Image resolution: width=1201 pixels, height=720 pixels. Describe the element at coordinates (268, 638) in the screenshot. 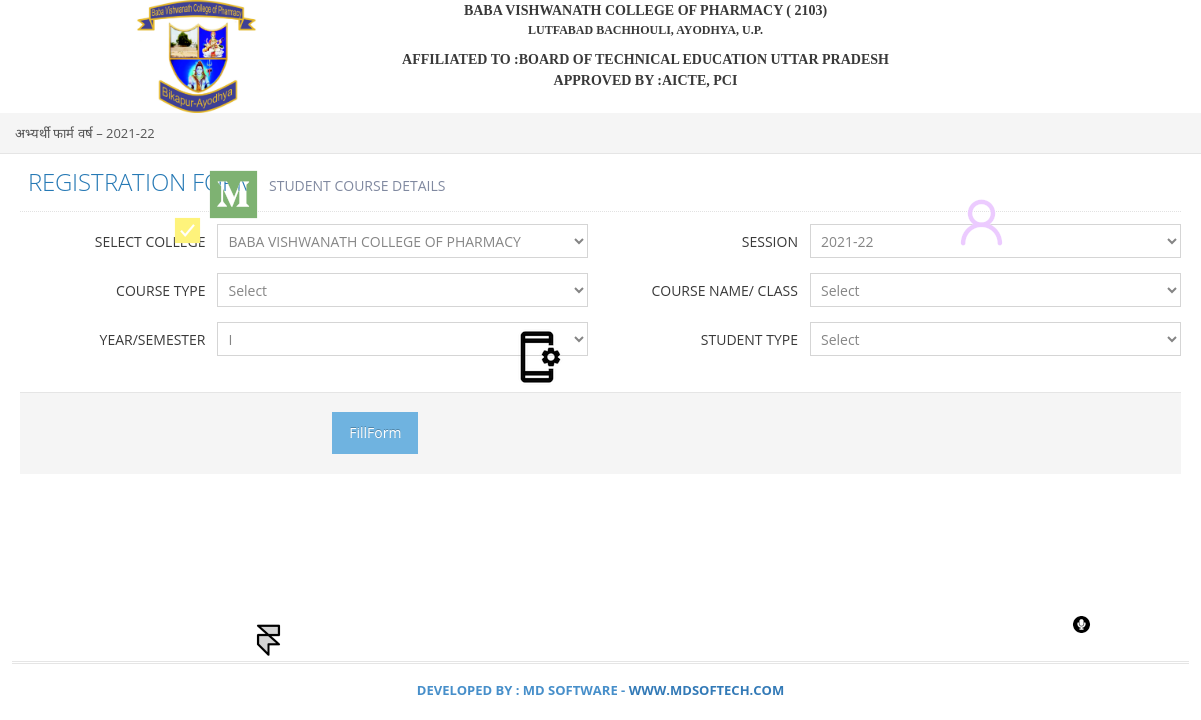

I see `open framer app` at that location.